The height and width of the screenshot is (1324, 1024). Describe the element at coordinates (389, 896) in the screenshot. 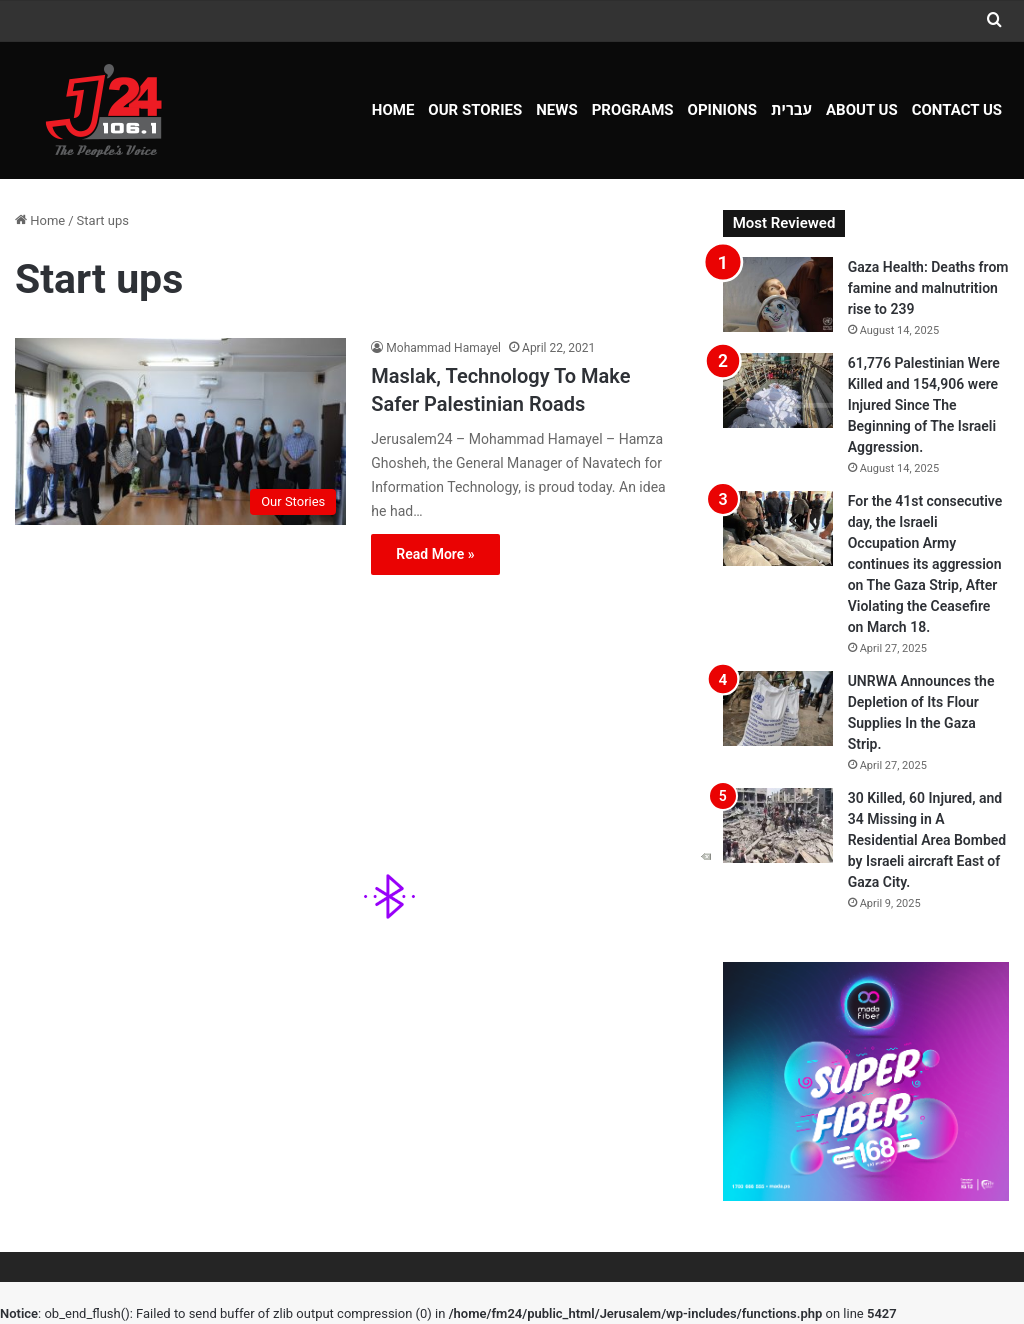

I see `bluetooth is enabled and active` at that location.